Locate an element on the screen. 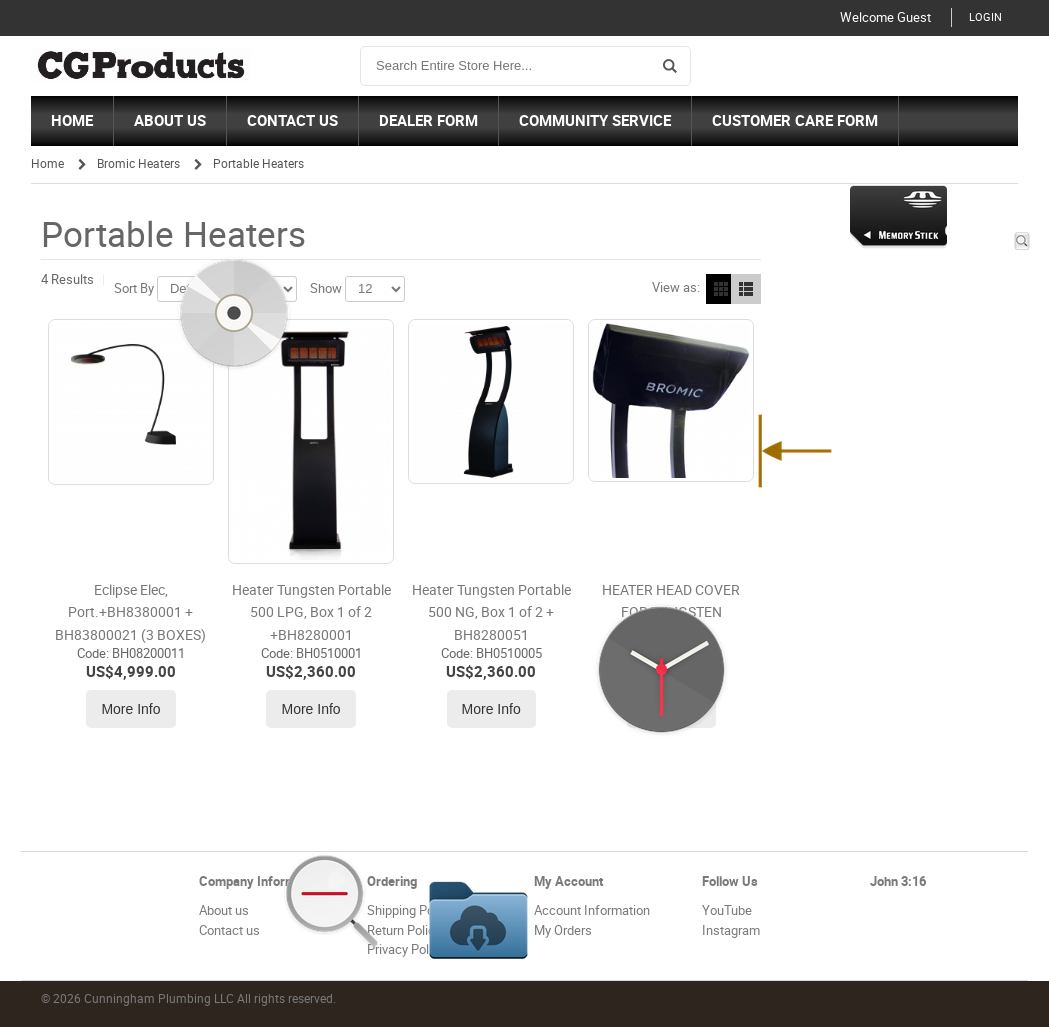 This screenshot has width=1049, height=1027. open the log viewer application is located at coordinates (1022, 241).